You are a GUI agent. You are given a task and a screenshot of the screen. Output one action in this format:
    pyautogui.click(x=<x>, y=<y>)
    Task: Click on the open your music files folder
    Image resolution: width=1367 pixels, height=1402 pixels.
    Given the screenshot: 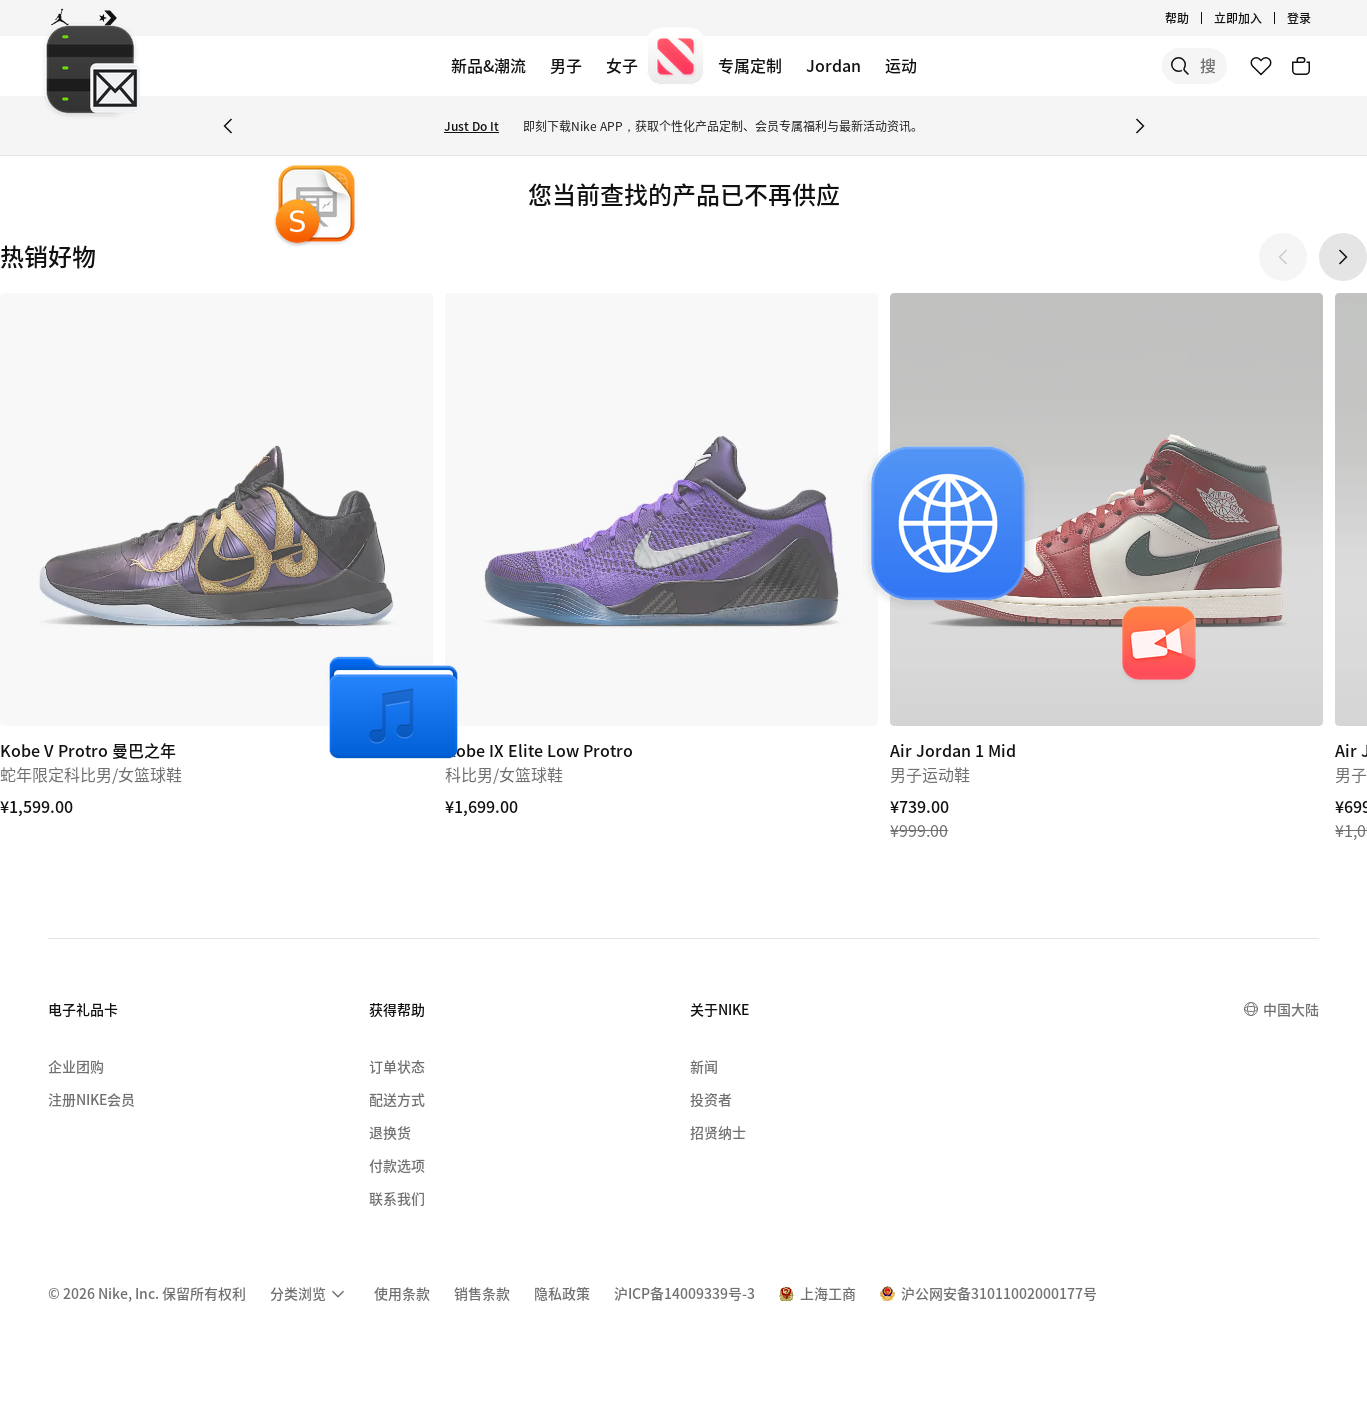 What is the action you would take?
    pyautogui.click(x=393, y=707)
    